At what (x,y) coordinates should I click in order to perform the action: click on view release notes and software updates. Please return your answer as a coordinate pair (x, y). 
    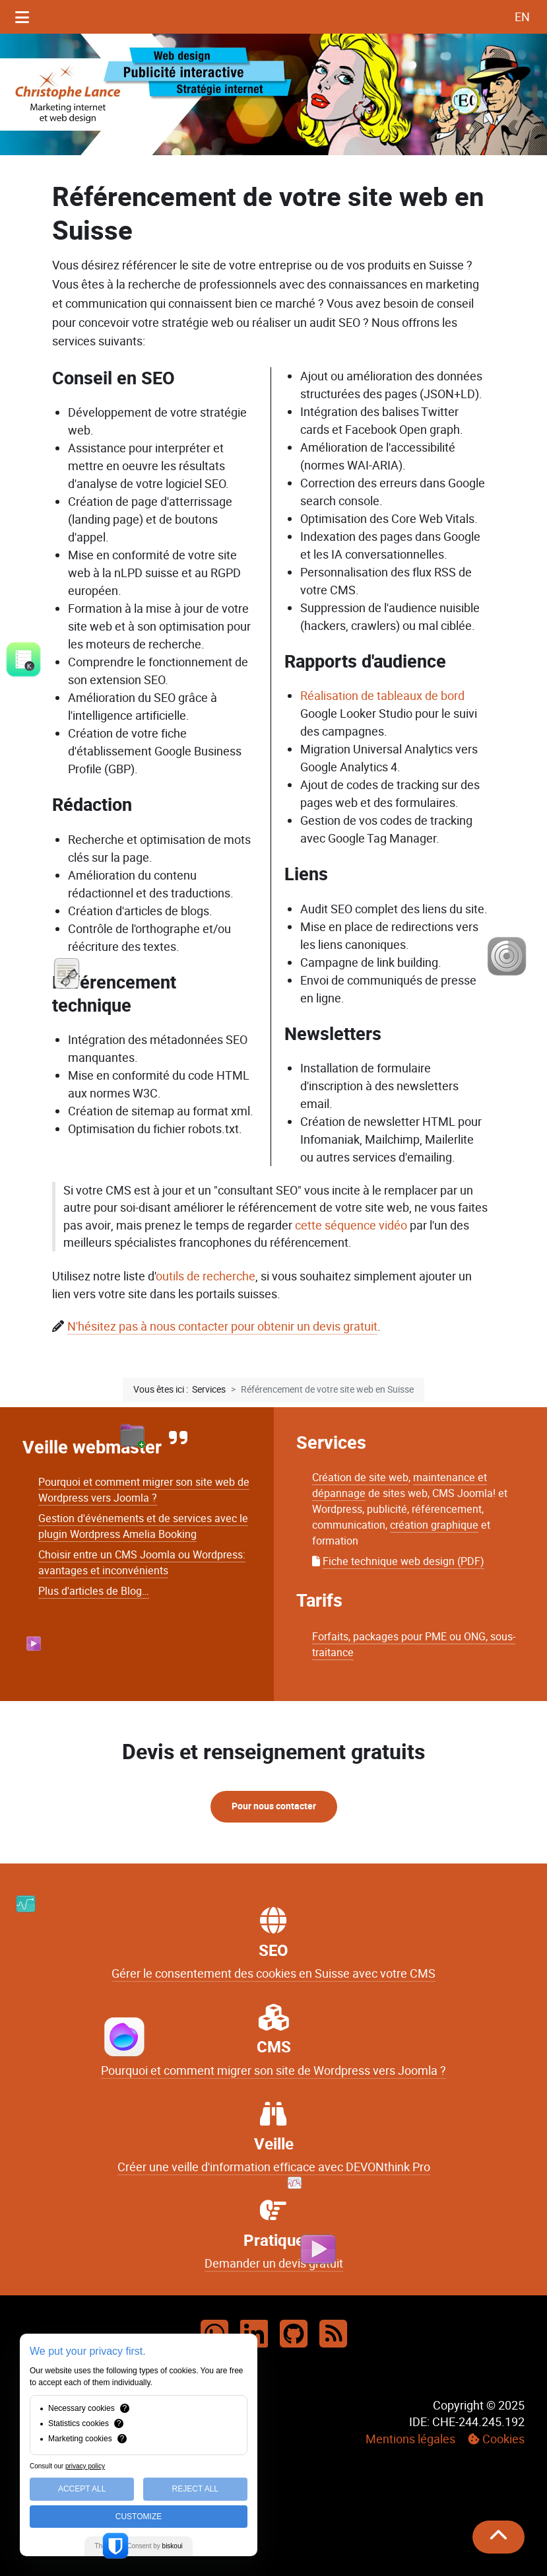
    Looking at the image, I should click on (23, 659).